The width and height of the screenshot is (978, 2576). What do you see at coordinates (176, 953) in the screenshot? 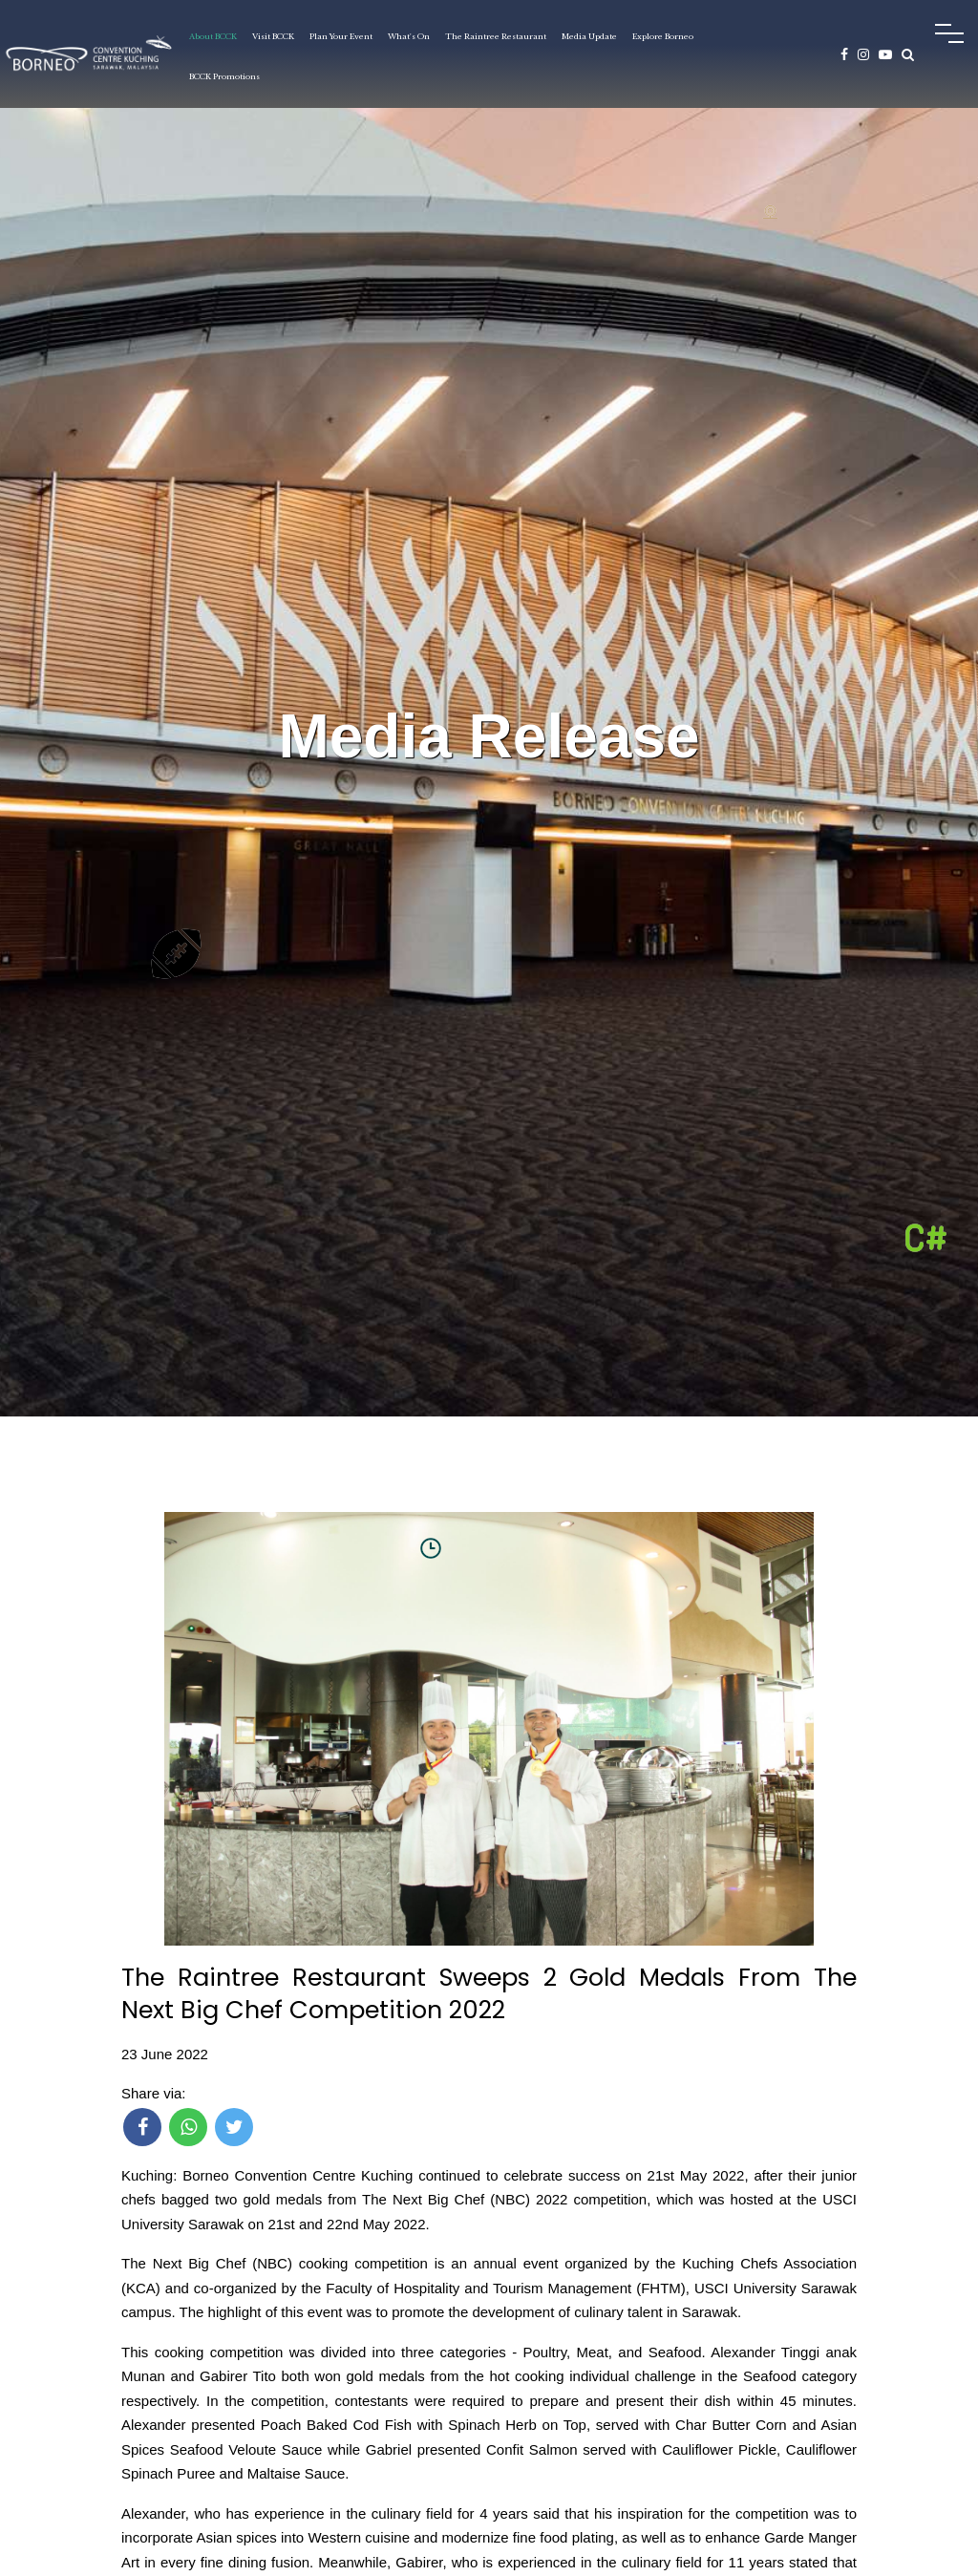
I see `view american football scores or content` at bounding box center [176, 953].